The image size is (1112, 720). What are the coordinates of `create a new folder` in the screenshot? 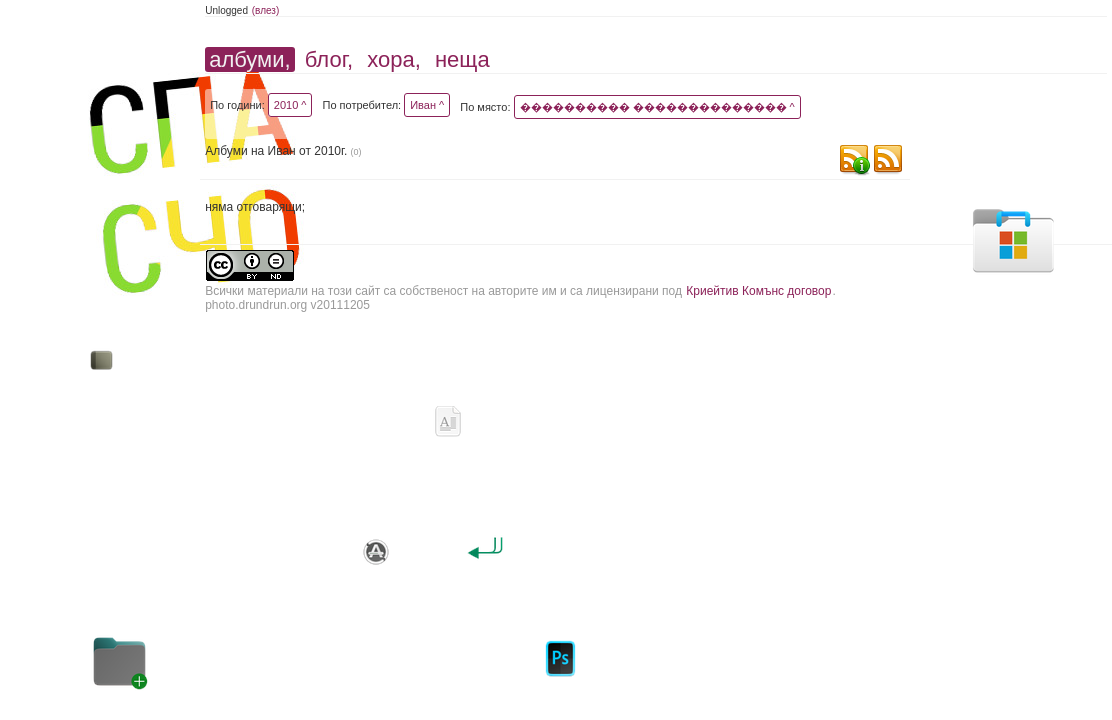 It's located at (119, 661).